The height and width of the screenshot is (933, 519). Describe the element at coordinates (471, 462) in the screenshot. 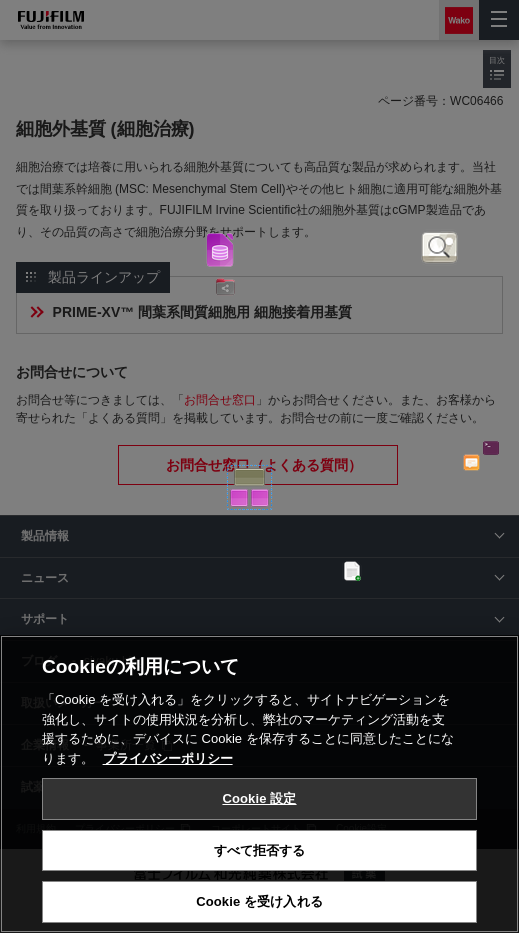

I see `open messaging app` at that location.